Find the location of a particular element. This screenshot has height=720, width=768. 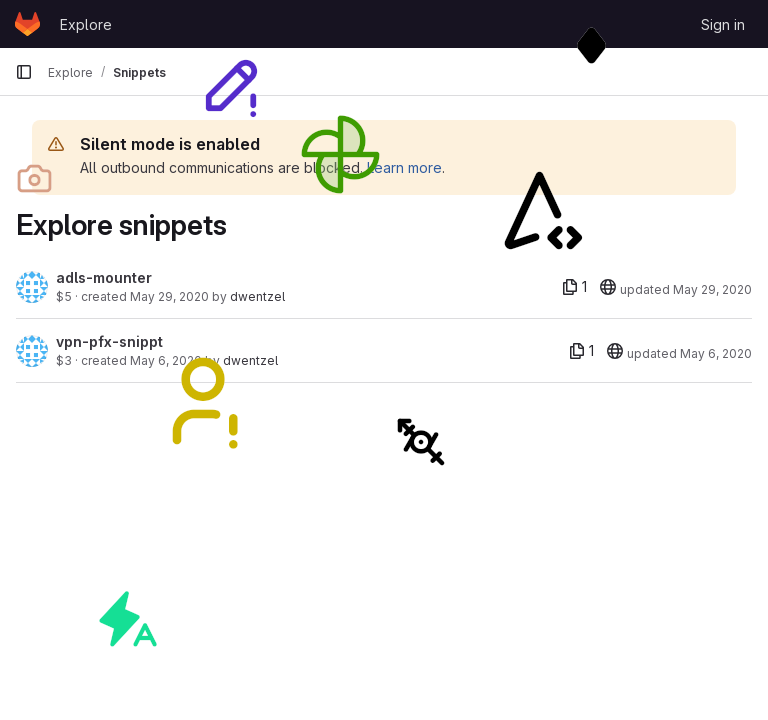

enable auto-flash mode for camera is located at coordinates (127, 621).